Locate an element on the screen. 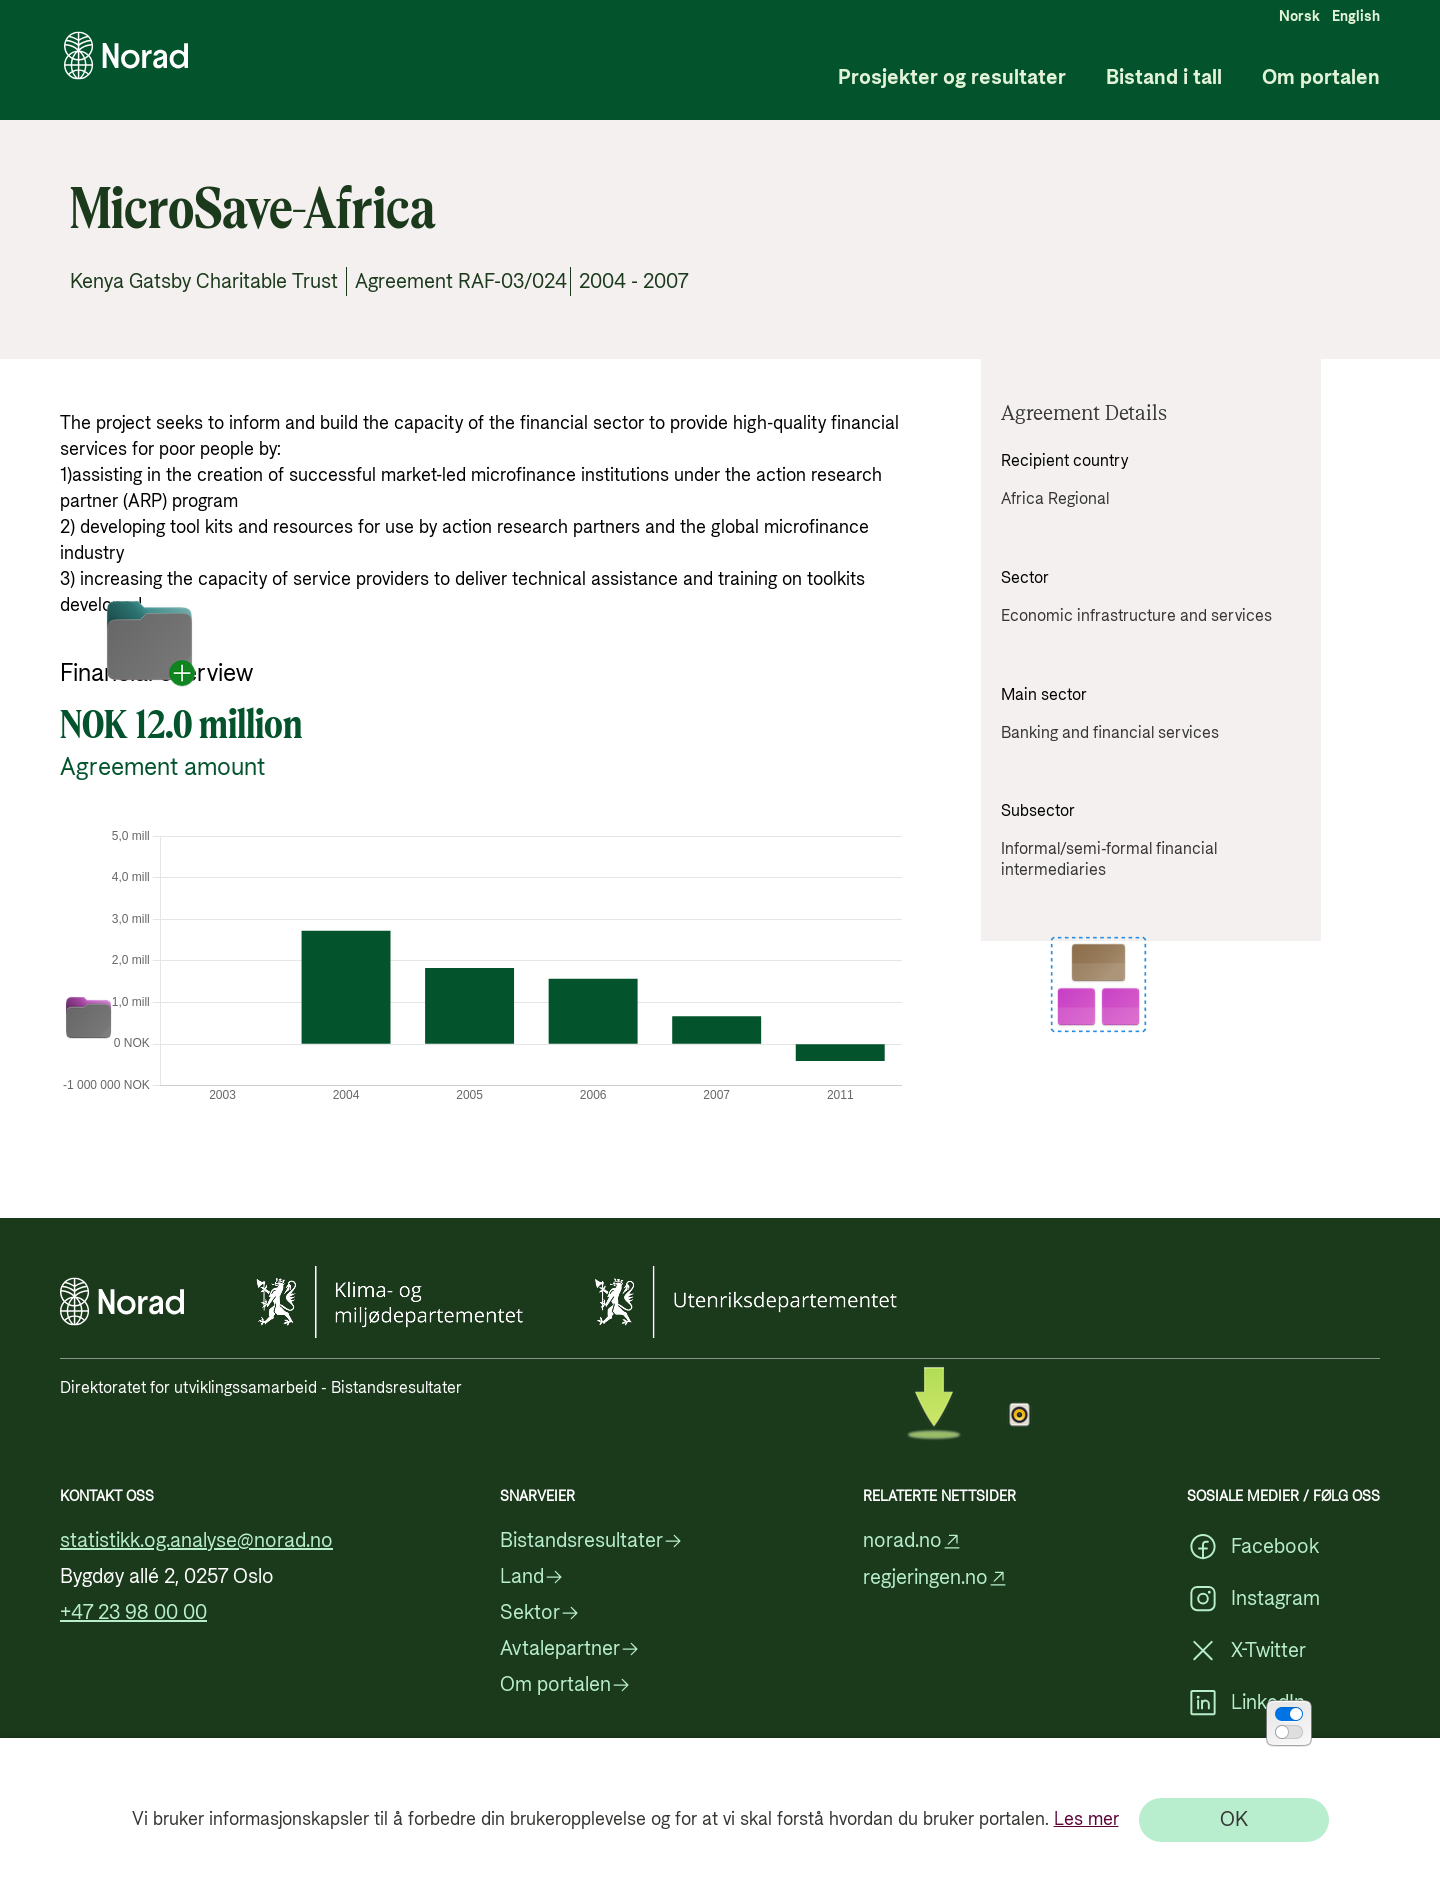 This screenshot has width=1440, height=1902. open desktop preferences or settings is located at coordinates (1289, 1723).